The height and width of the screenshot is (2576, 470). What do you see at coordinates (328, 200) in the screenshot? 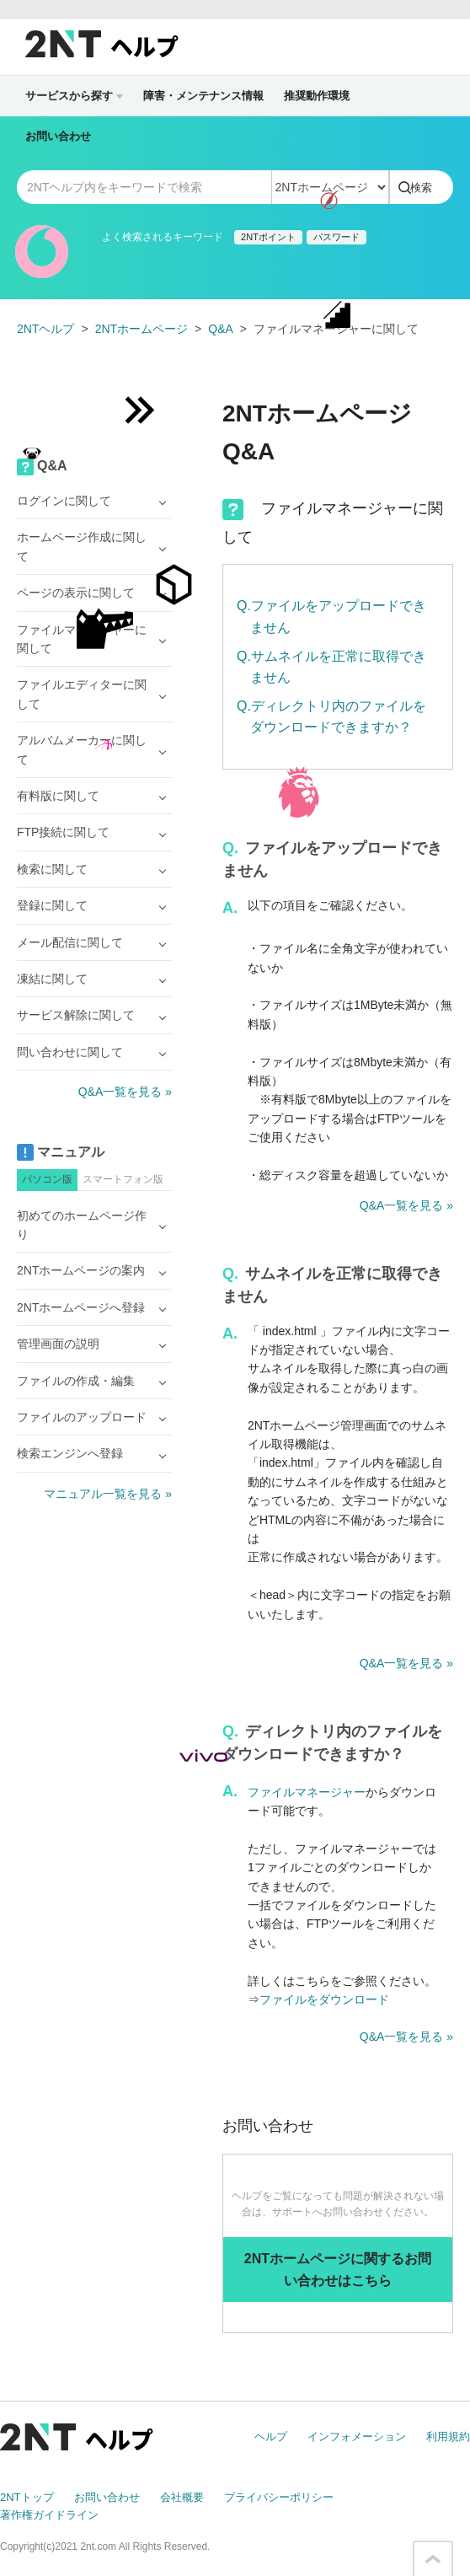
I see `pied piper company logo` at bounding box center [328, 200].